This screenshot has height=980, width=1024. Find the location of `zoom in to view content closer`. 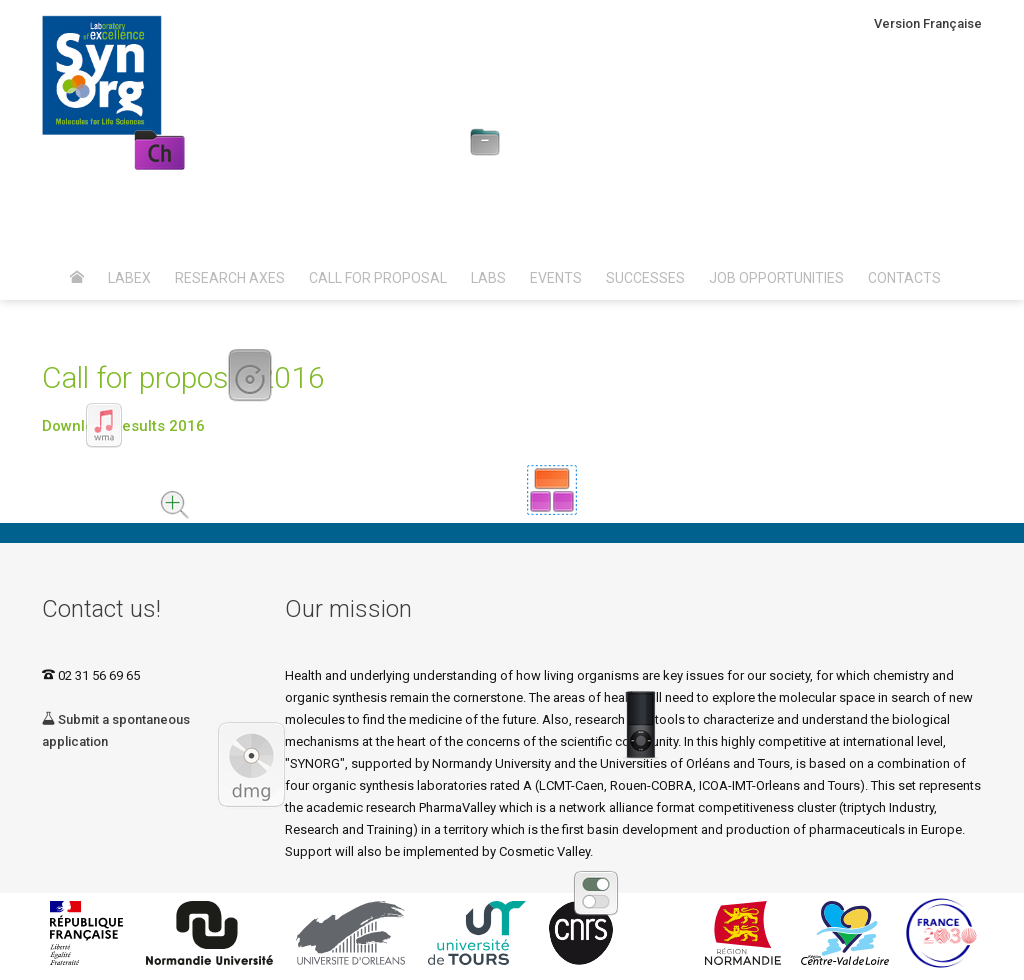

zoom in to view content closer is located at coordinates (174, 504).